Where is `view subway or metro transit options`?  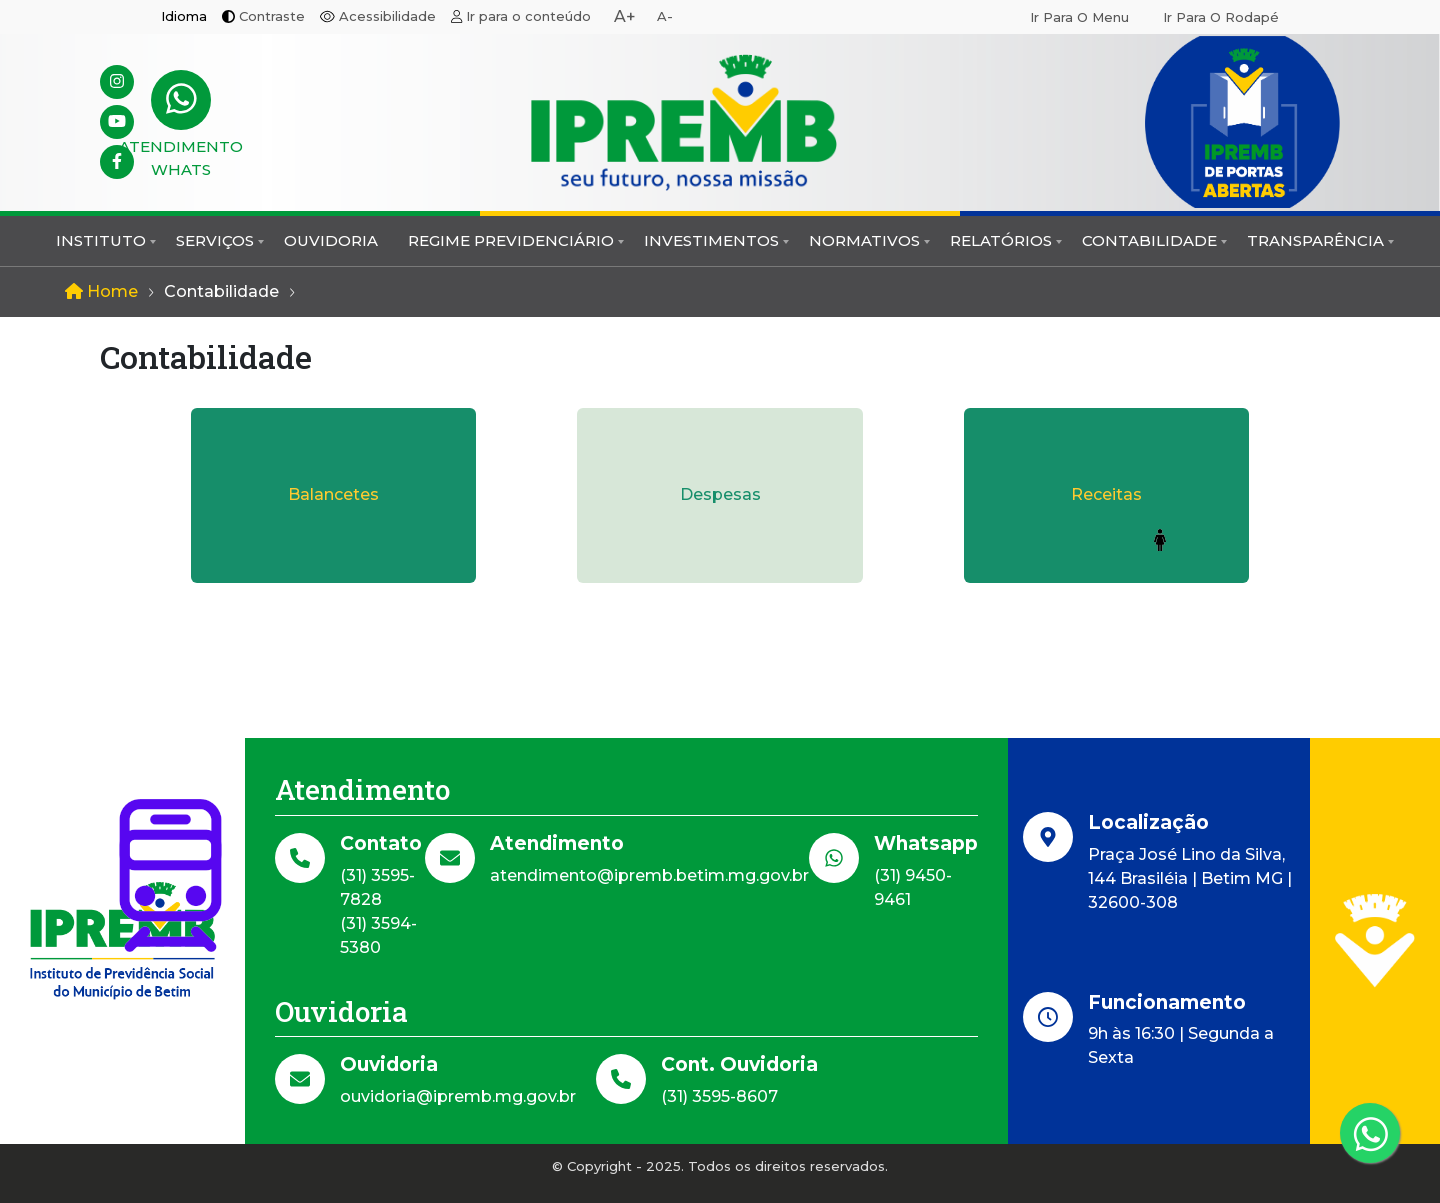 view subway or metro transit options is located at coordinates (170, 875).